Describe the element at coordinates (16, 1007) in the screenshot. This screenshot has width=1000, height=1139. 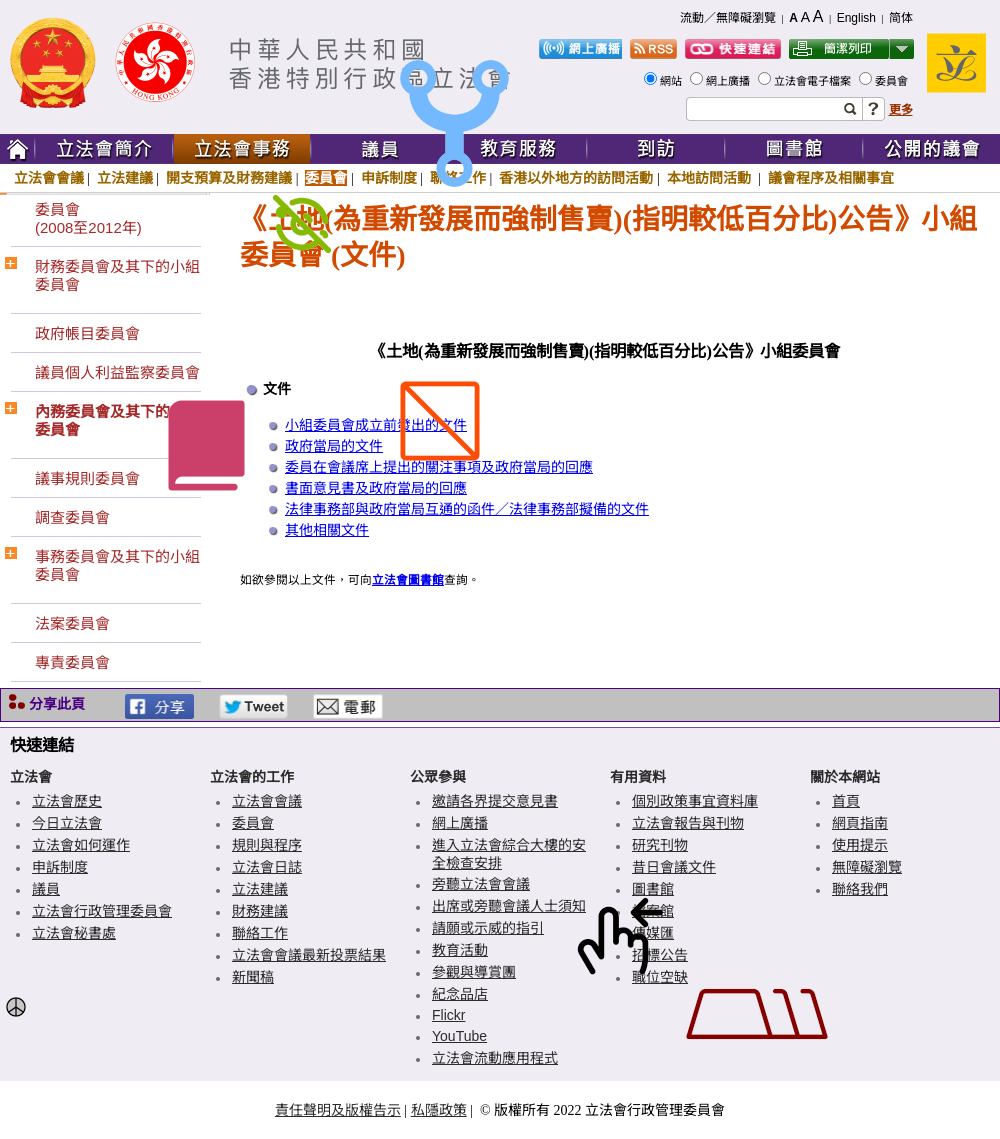
I see `indicates peaceful or non-violent content` at that location.